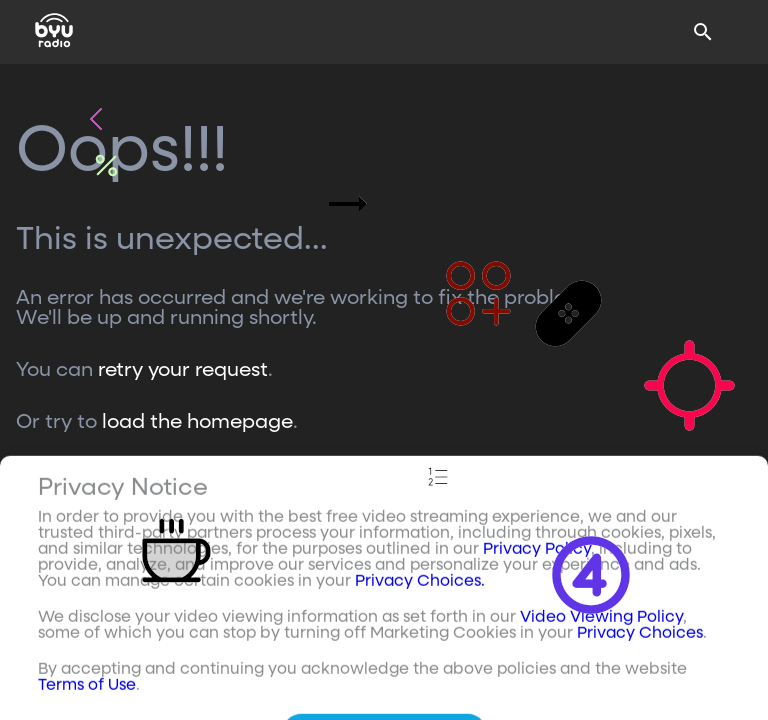 This screenshot has height=720, width=768. I want to click on go back to the previous screen, so click(97, 119).